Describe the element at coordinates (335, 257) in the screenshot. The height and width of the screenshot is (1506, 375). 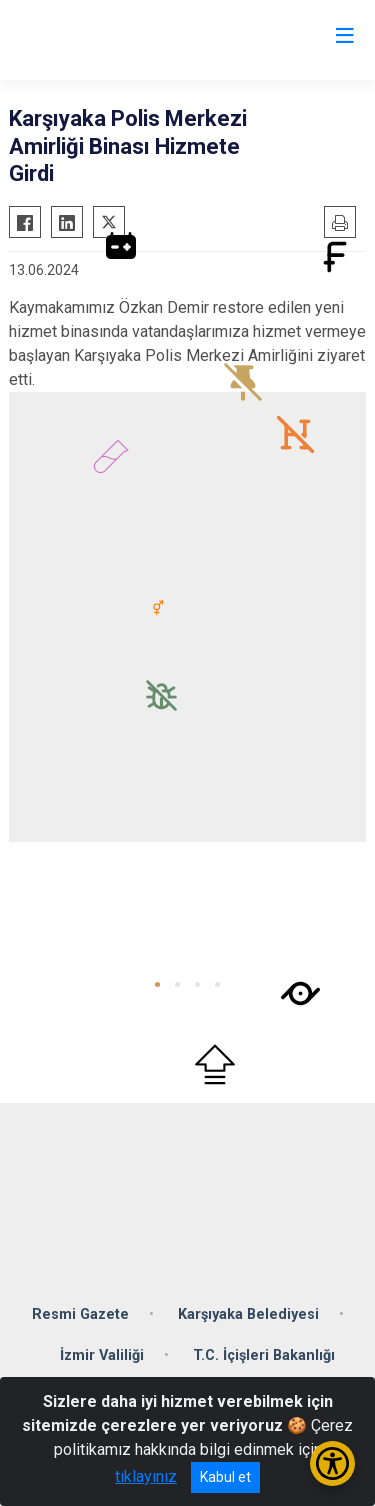
I see `indicates Swiss franc currency` at that location.